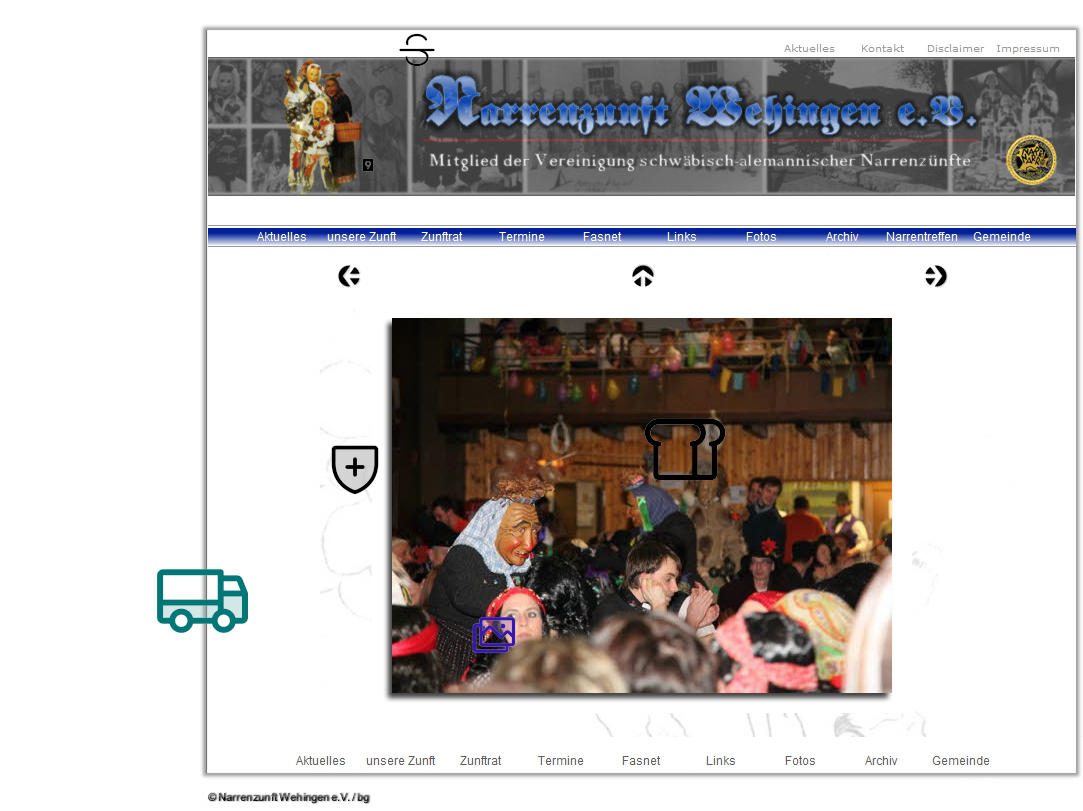  Describe the element at coordinates (355, 467) in the screenshot. I see `add new security protection` at that location.